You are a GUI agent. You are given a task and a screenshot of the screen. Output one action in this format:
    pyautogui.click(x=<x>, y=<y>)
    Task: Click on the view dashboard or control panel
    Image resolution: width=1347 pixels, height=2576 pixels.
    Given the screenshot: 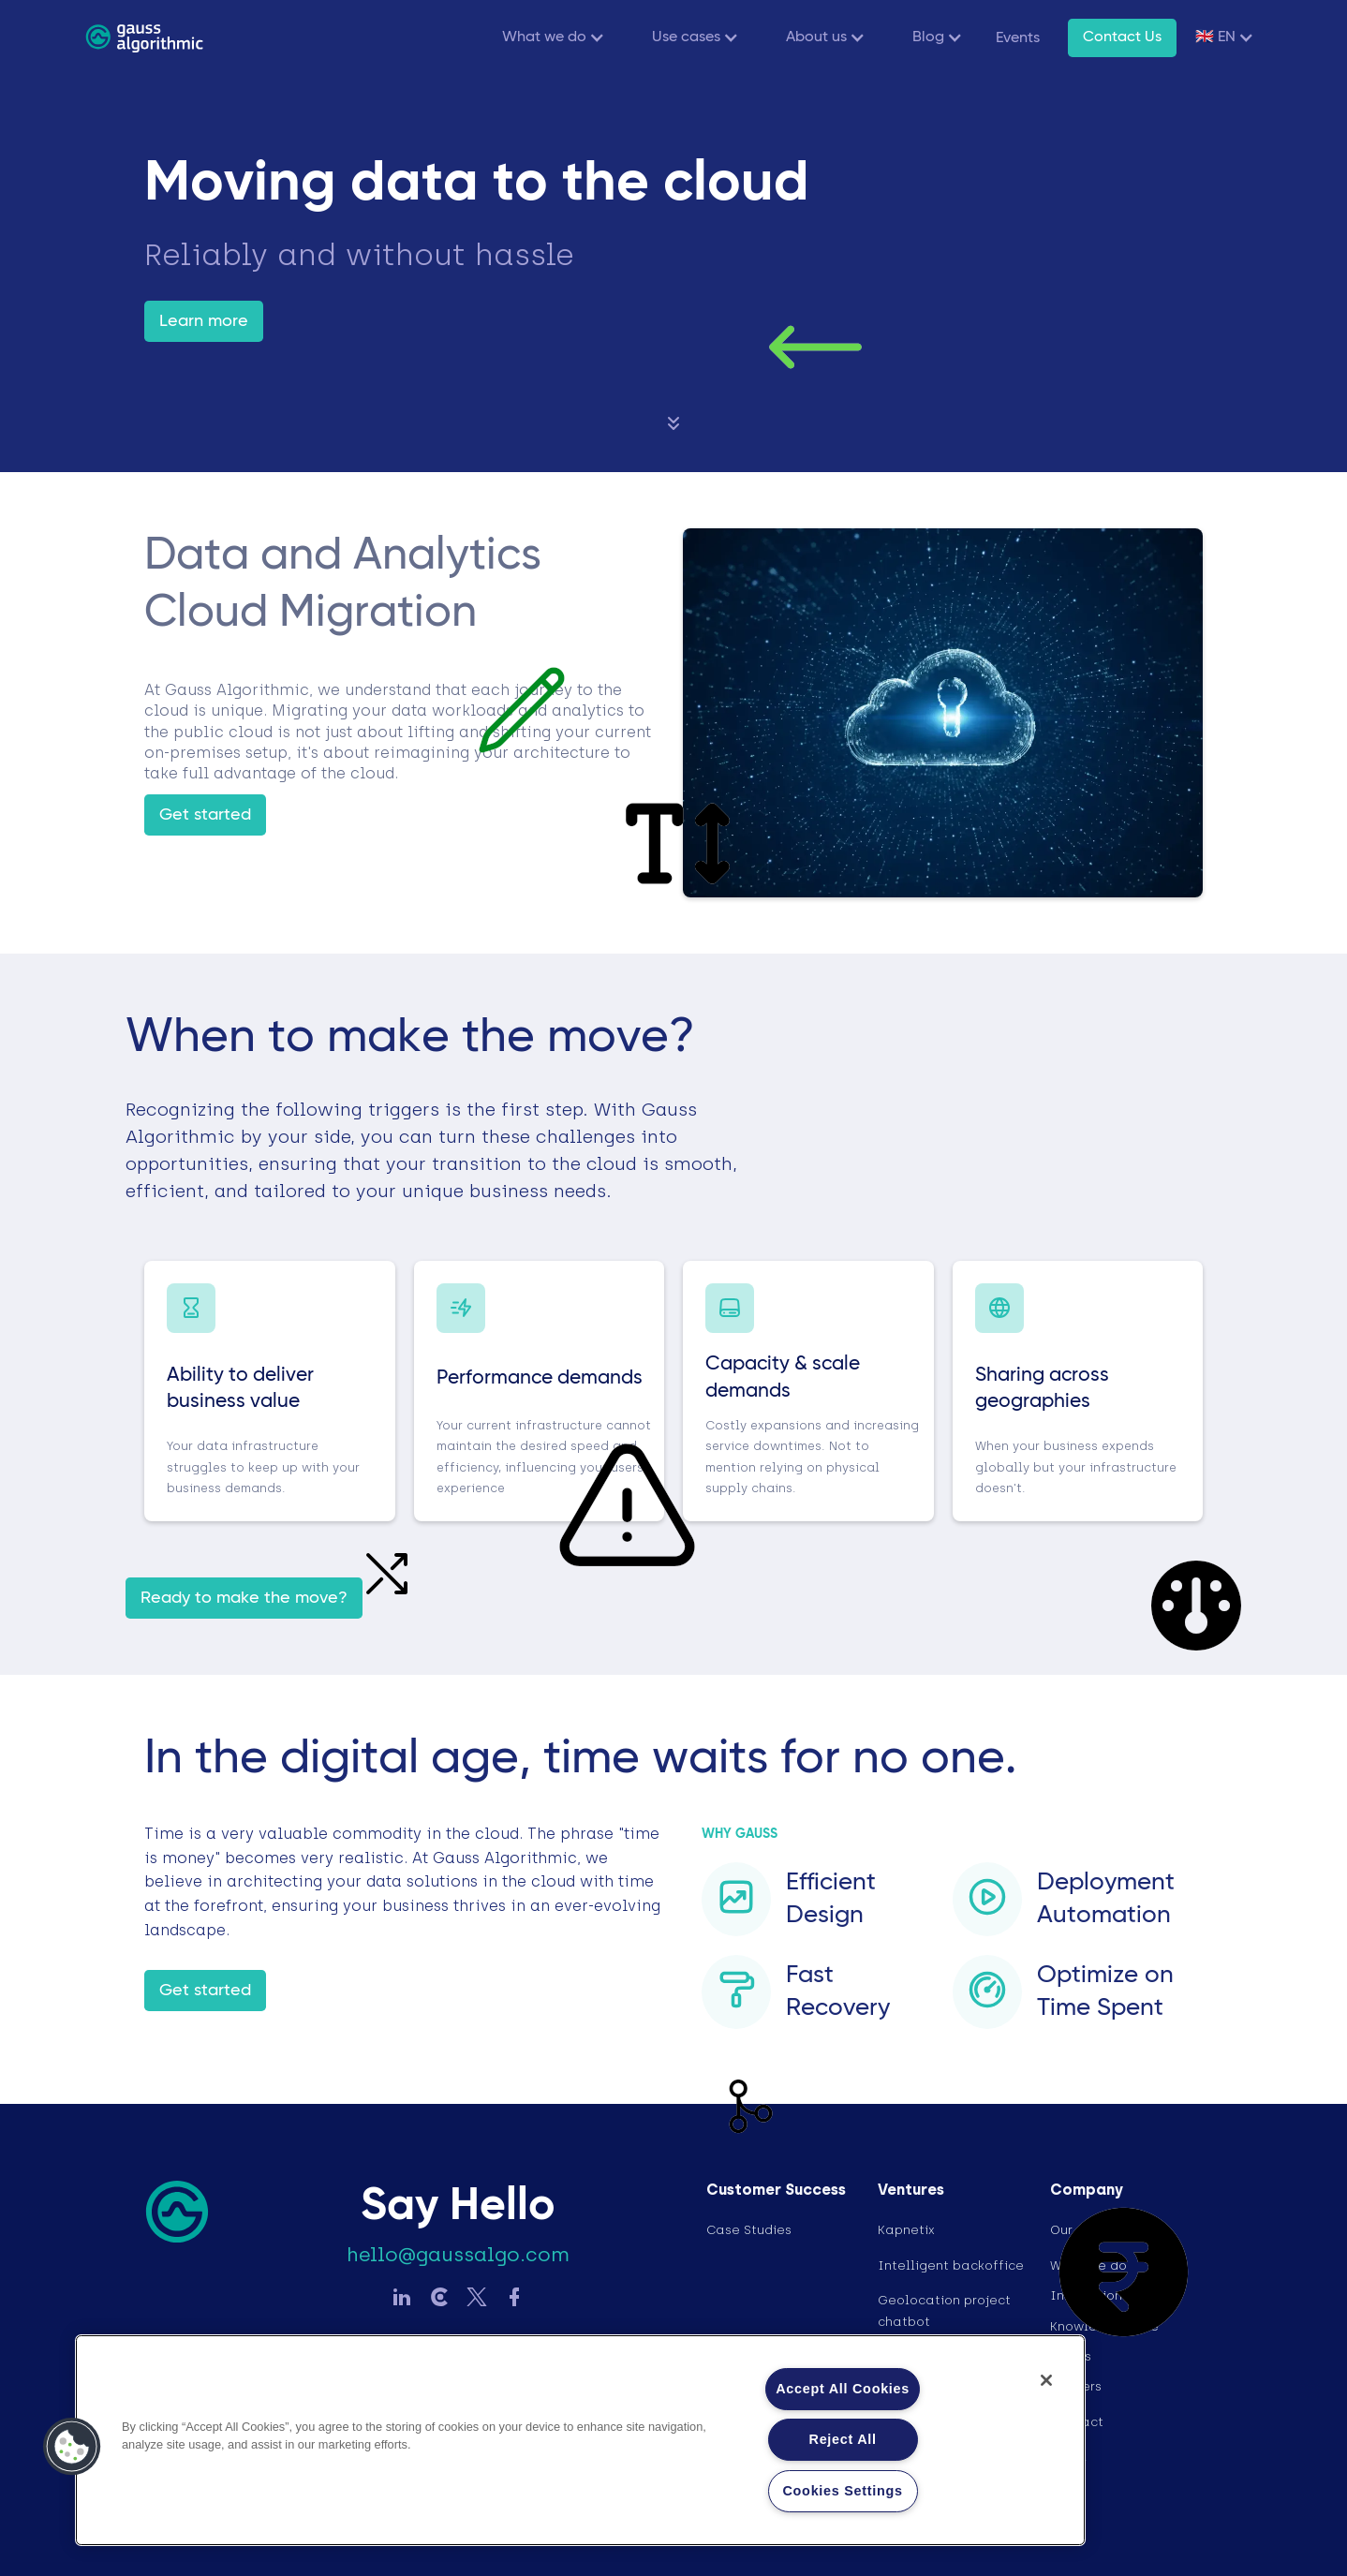 What is the action you would take?
    pyautogui.click(x=1196, y=1606)
    